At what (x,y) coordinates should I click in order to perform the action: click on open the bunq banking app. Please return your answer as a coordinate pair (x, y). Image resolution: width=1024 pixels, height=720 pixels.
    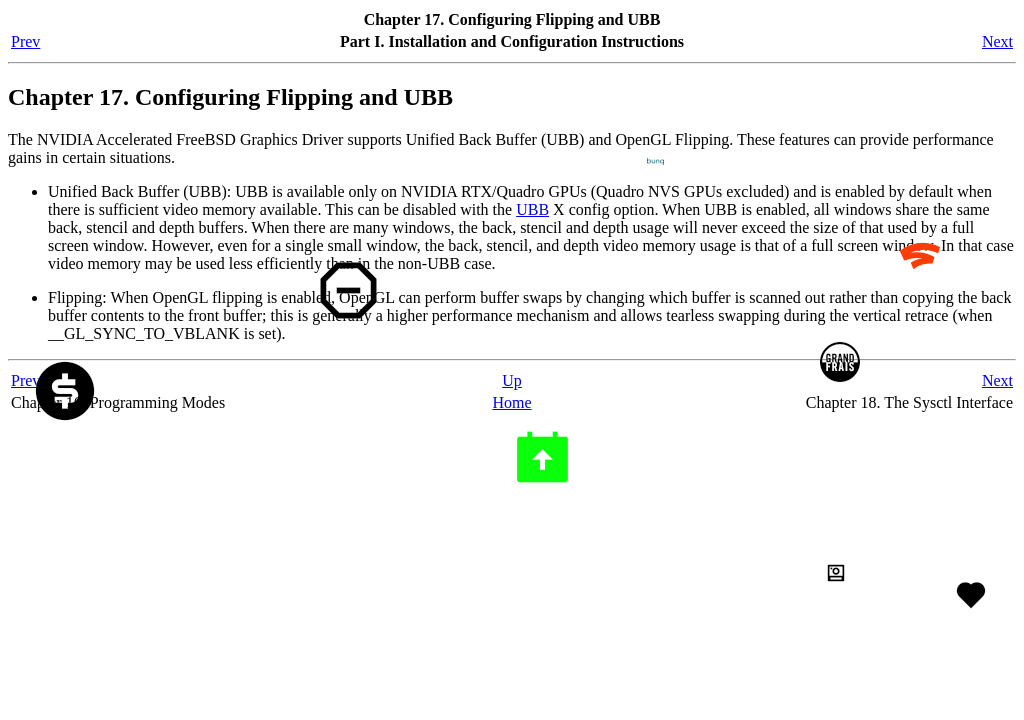
    Looking at the image, I should click on (655, 161).